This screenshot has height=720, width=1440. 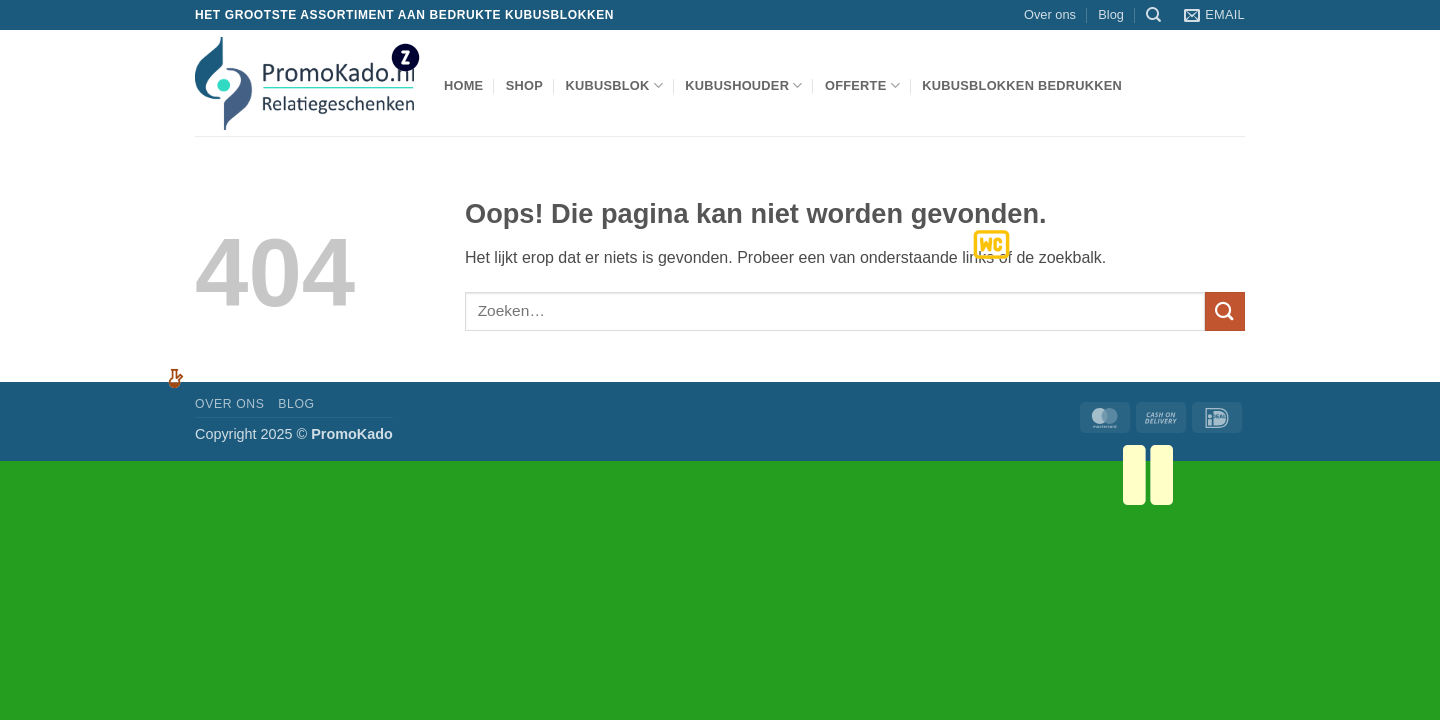 I want to click on switch to column view layout, so click(x=1148, y=475).